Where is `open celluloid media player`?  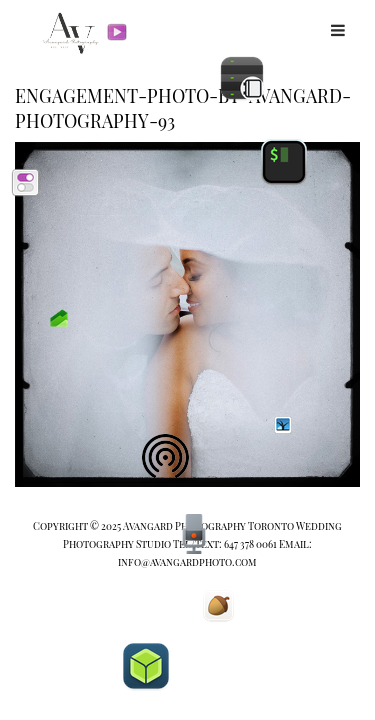
open celluloid media player is located at coordinates (117, 32).